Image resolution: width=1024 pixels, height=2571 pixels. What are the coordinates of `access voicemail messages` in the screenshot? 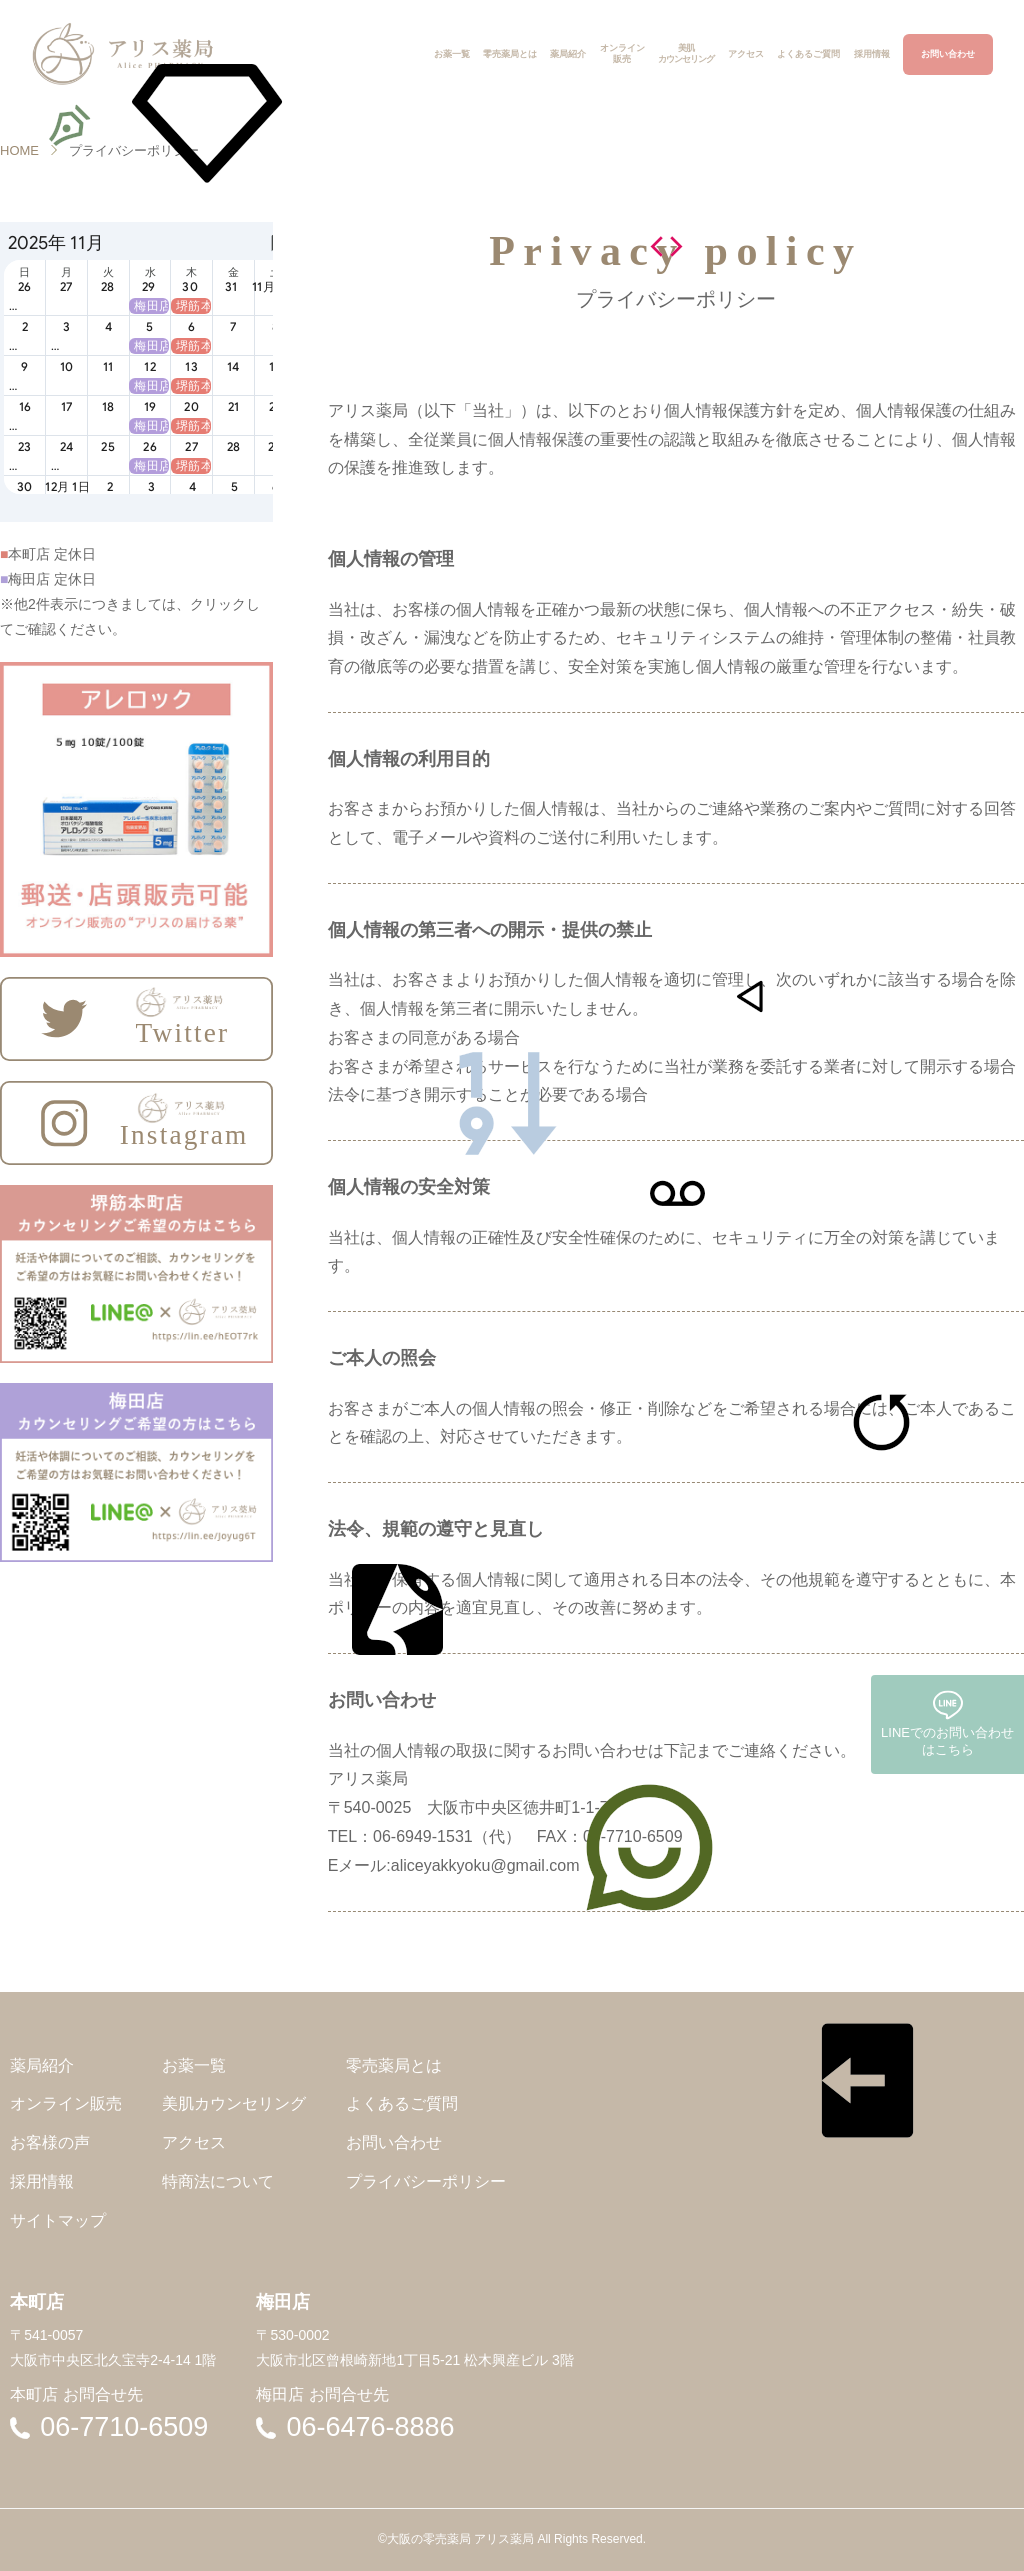 It's located at (677, 1194).